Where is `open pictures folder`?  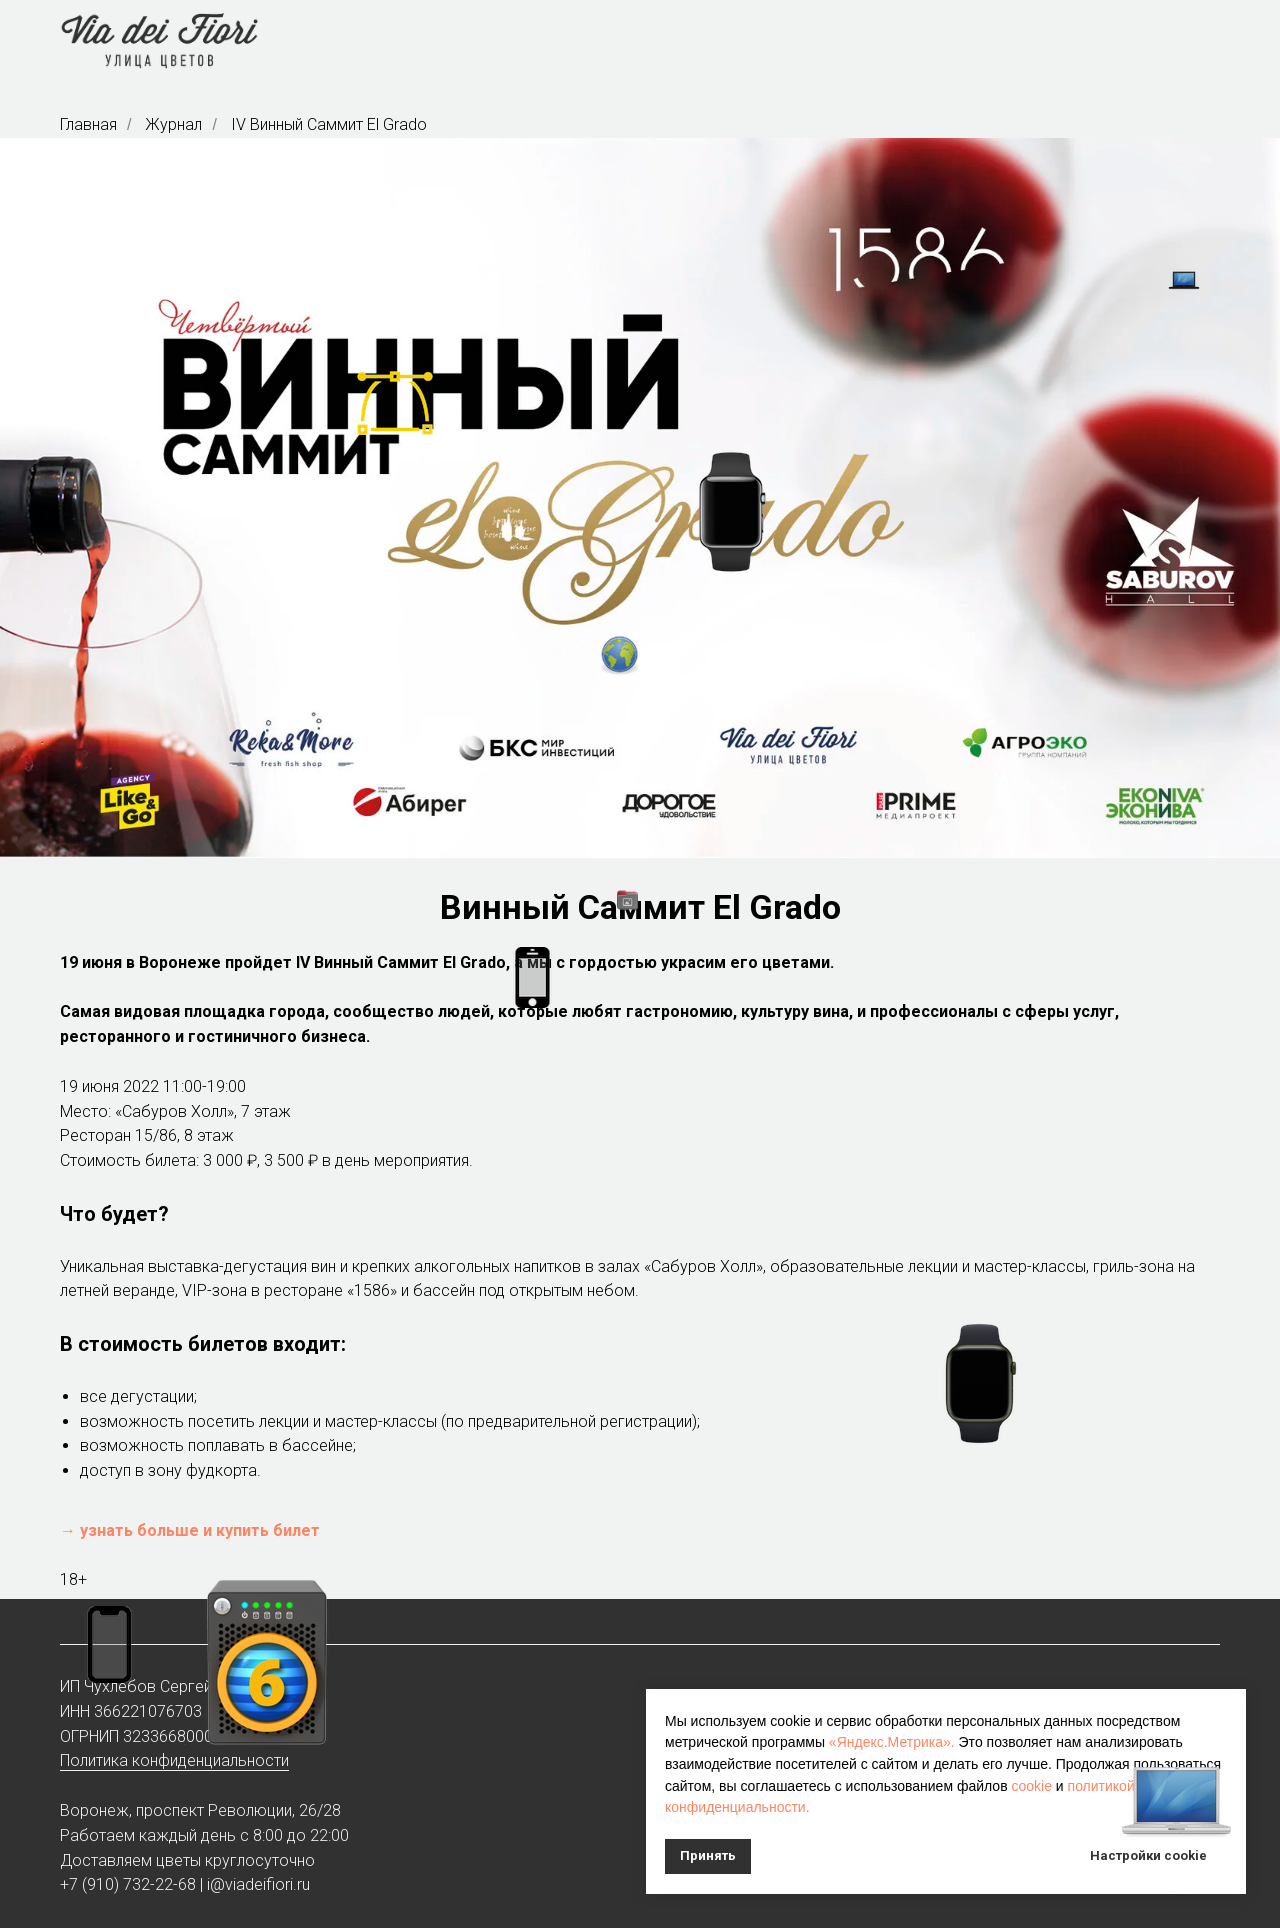
open pictures folder is located at coordinates (627, 899).